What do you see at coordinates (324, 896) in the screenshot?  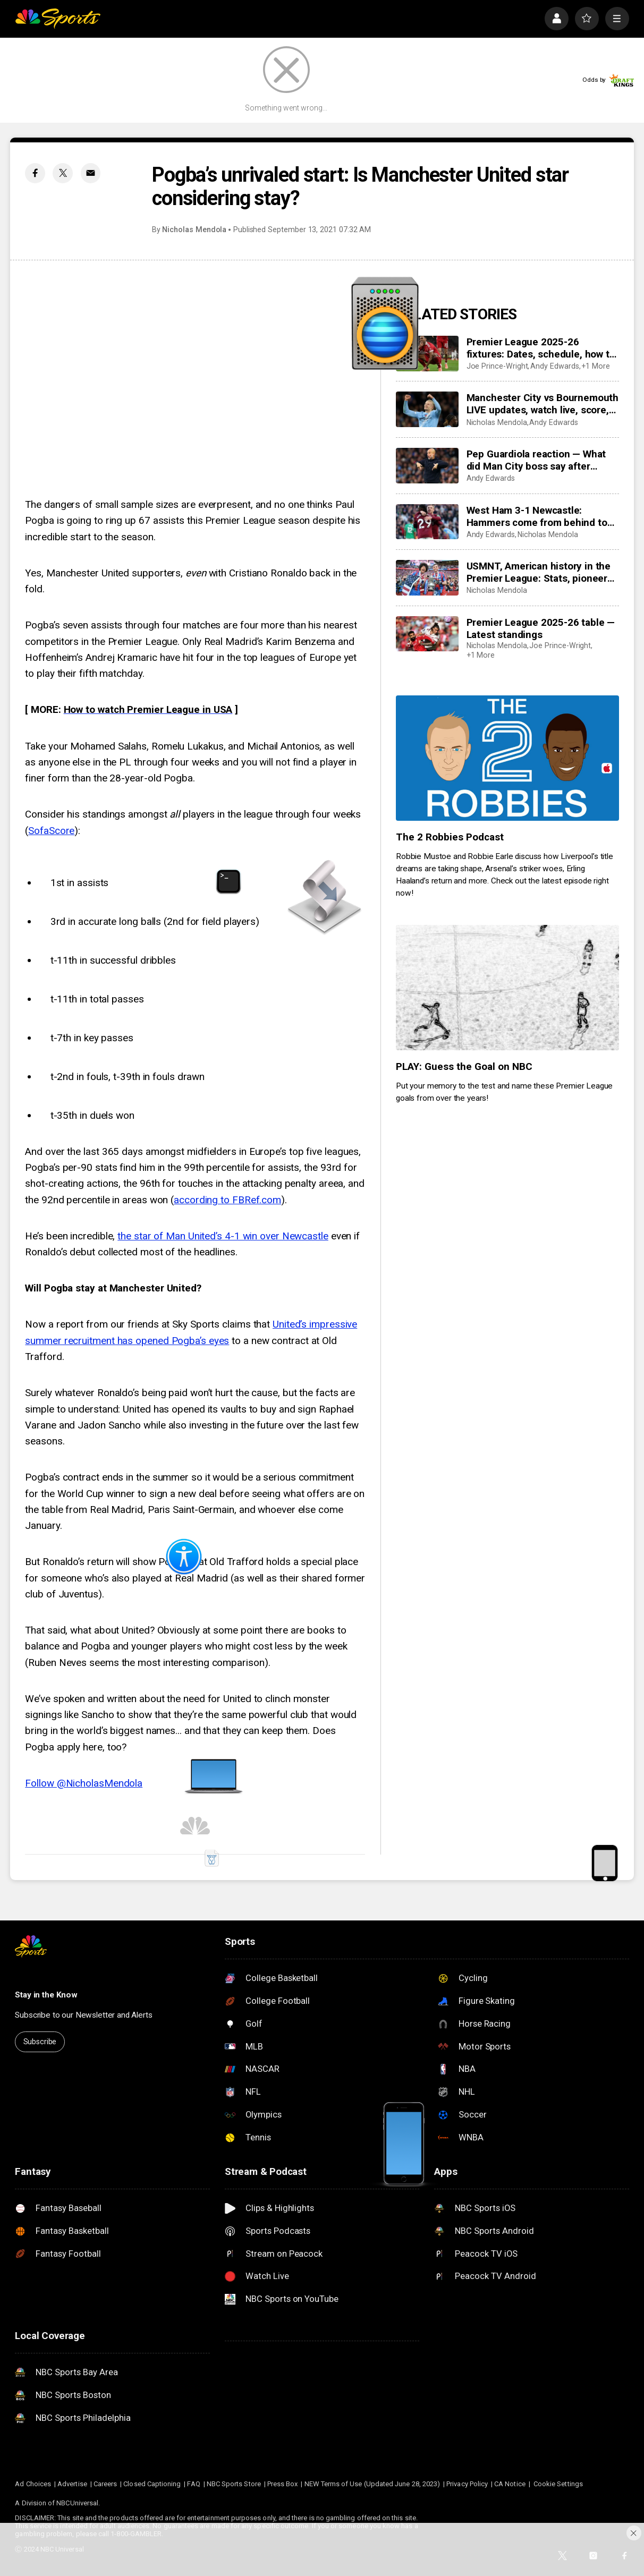 I see `create a new script droplet in script editor` at bounding box center [324, 896].